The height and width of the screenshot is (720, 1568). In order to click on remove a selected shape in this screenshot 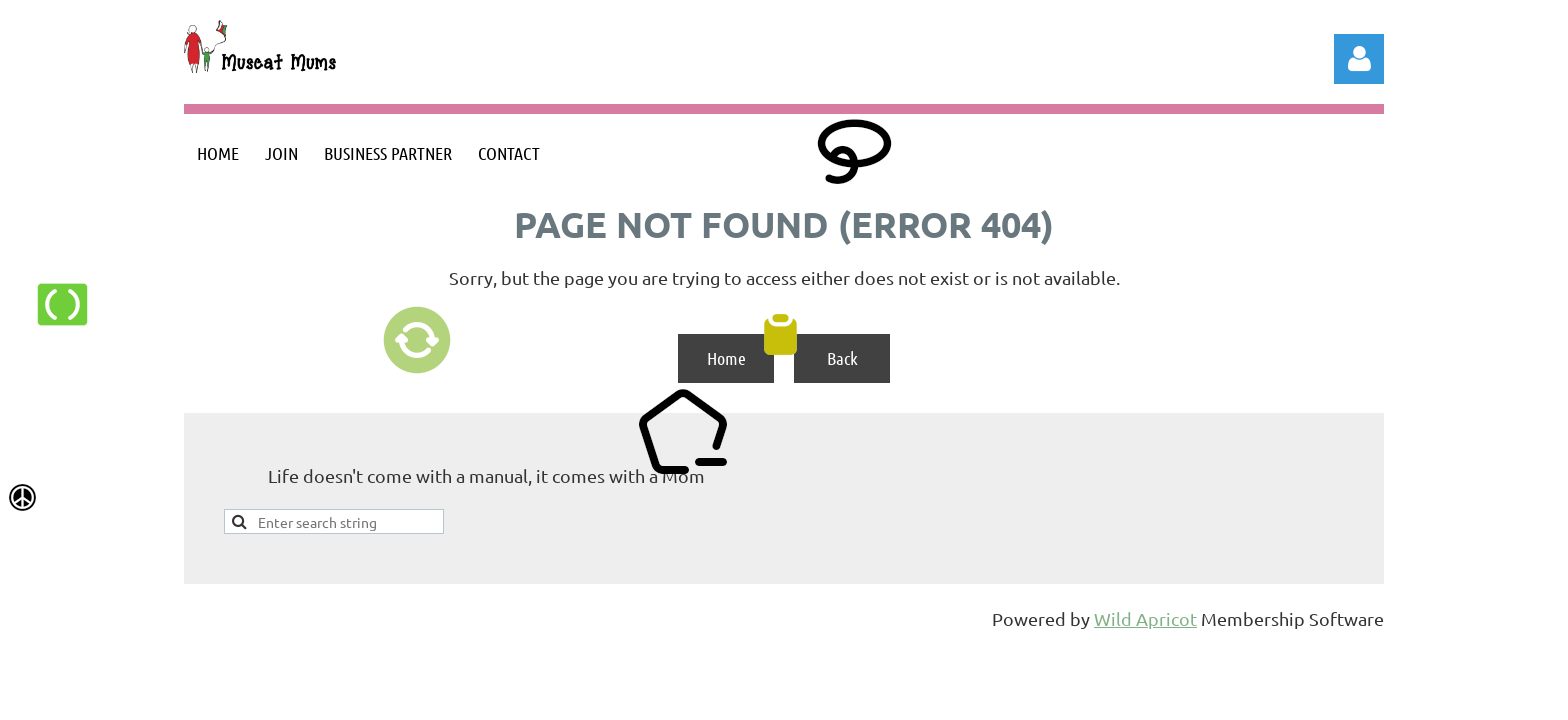, I will do `click(683, 434)`.